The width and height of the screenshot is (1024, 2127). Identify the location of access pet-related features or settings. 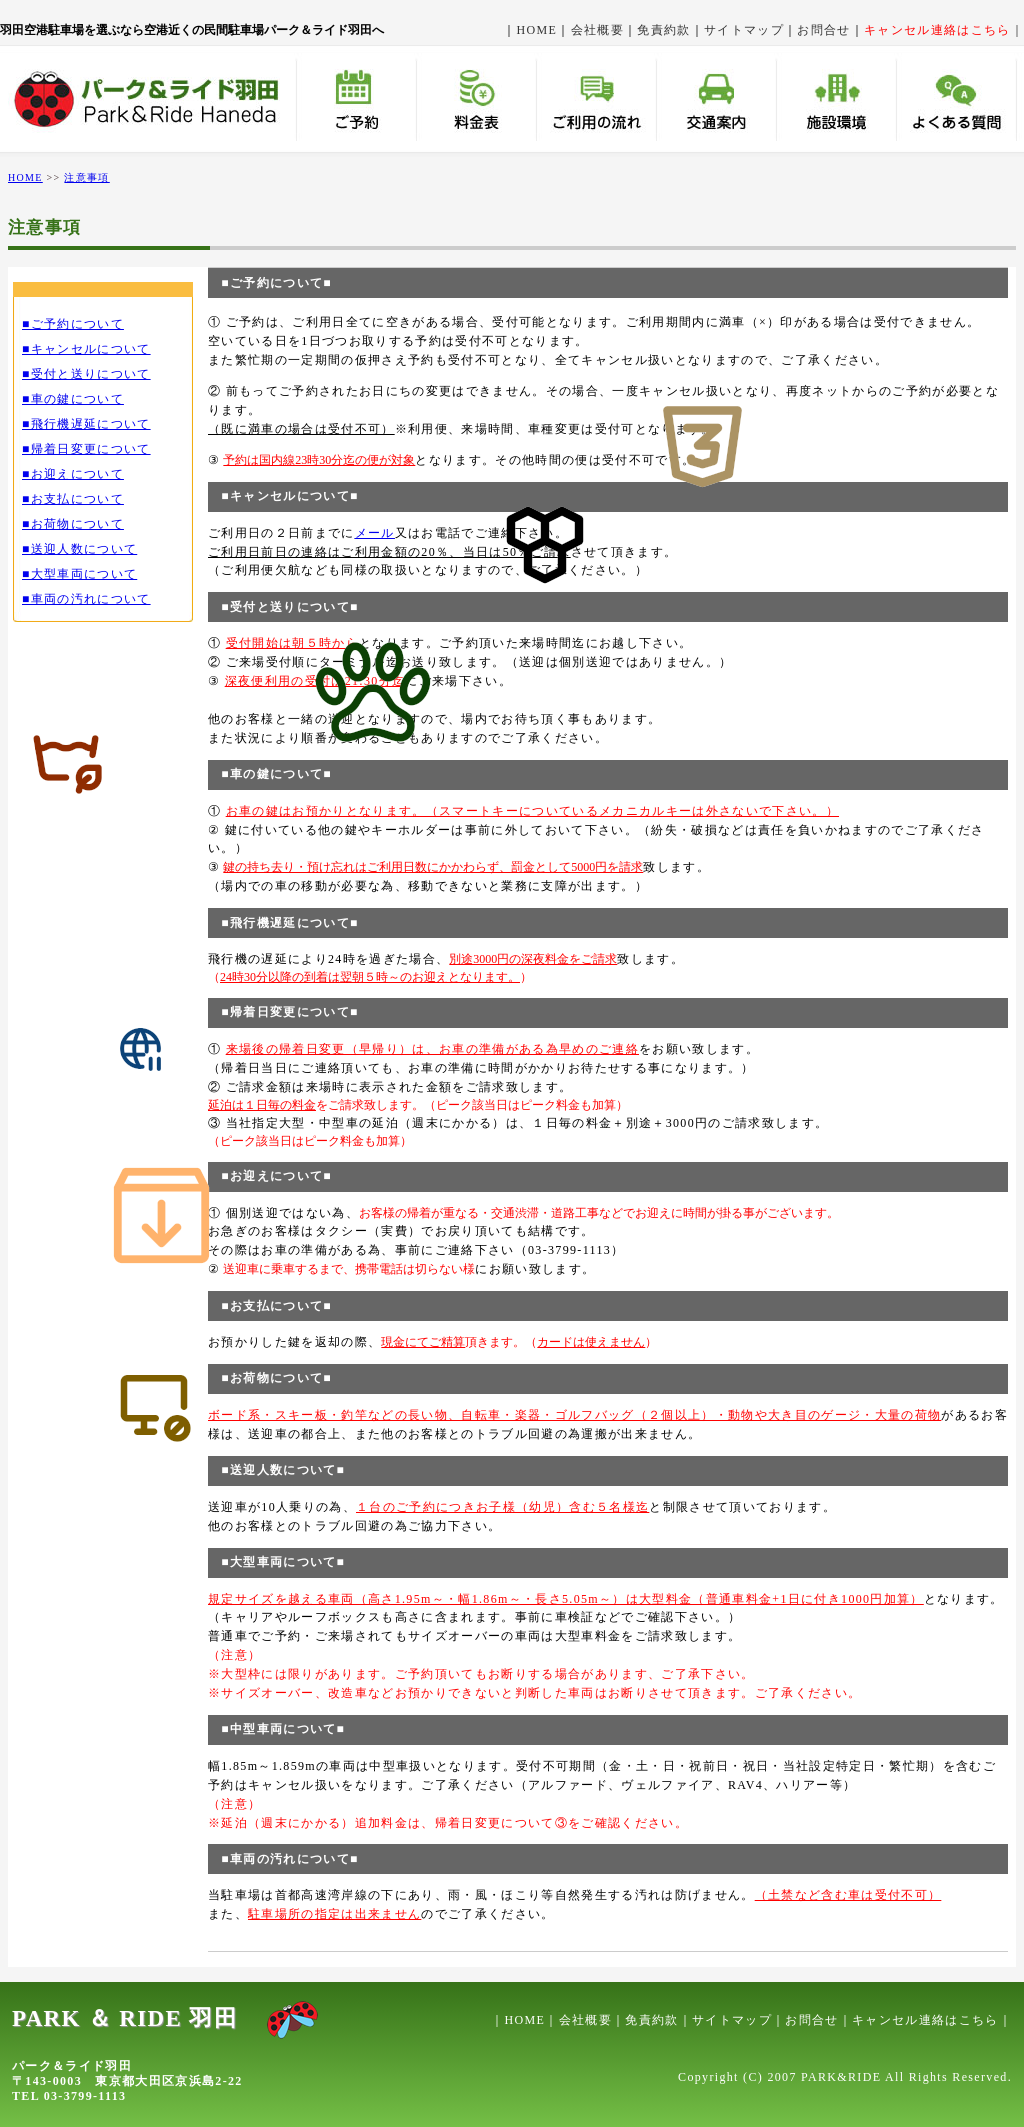
(373, 692).